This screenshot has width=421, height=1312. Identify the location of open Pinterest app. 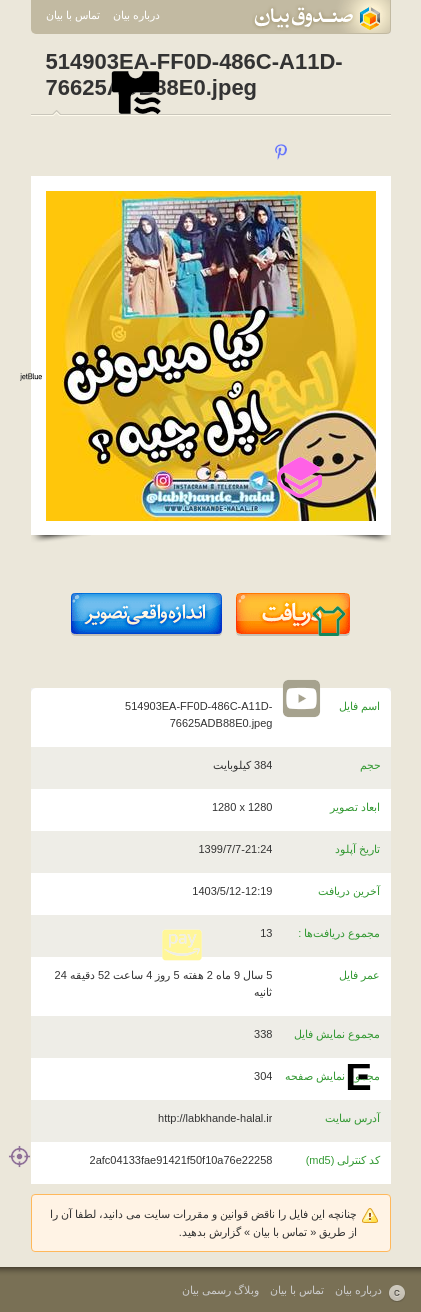
(281, 152).